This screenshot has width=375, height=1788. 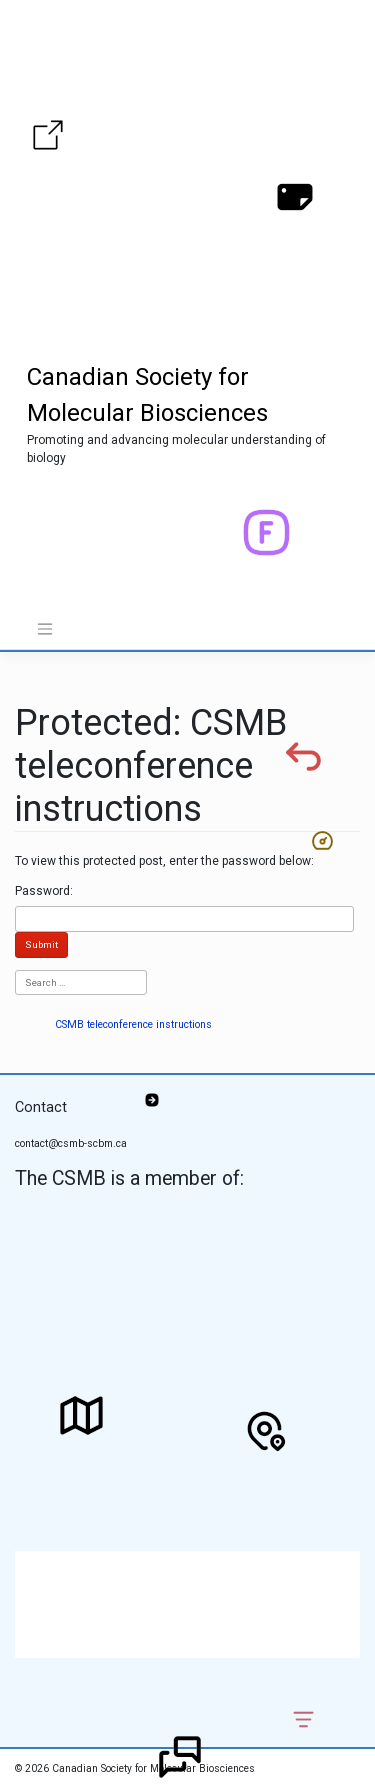 What do you see at coordinates (302, 756) in the screenshot?
I see `undo the last action` at bounding box center [302, 756].